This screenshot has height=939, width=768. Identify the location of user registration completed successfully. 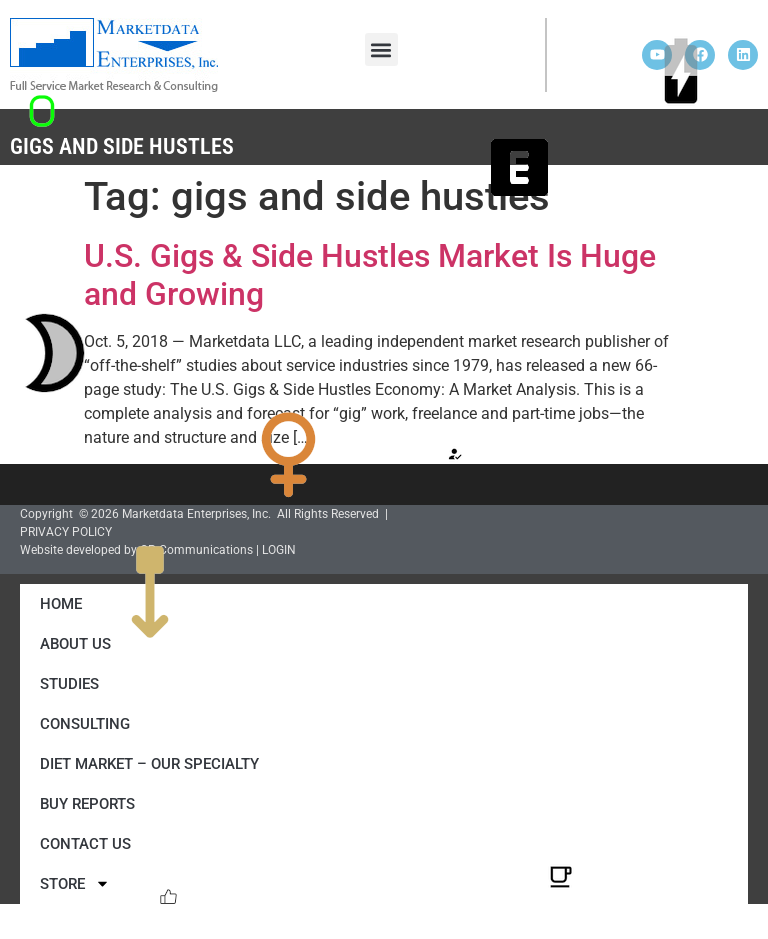
(455, 454).